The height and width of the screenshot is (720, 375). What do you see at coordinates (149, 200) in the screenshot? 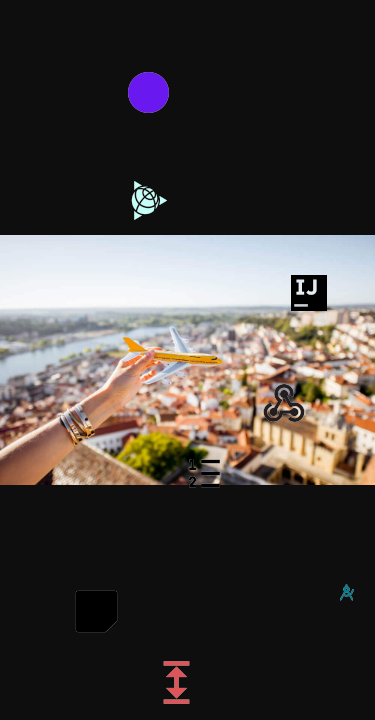
I see `trimble company logo` at bounding box center [149, 200].